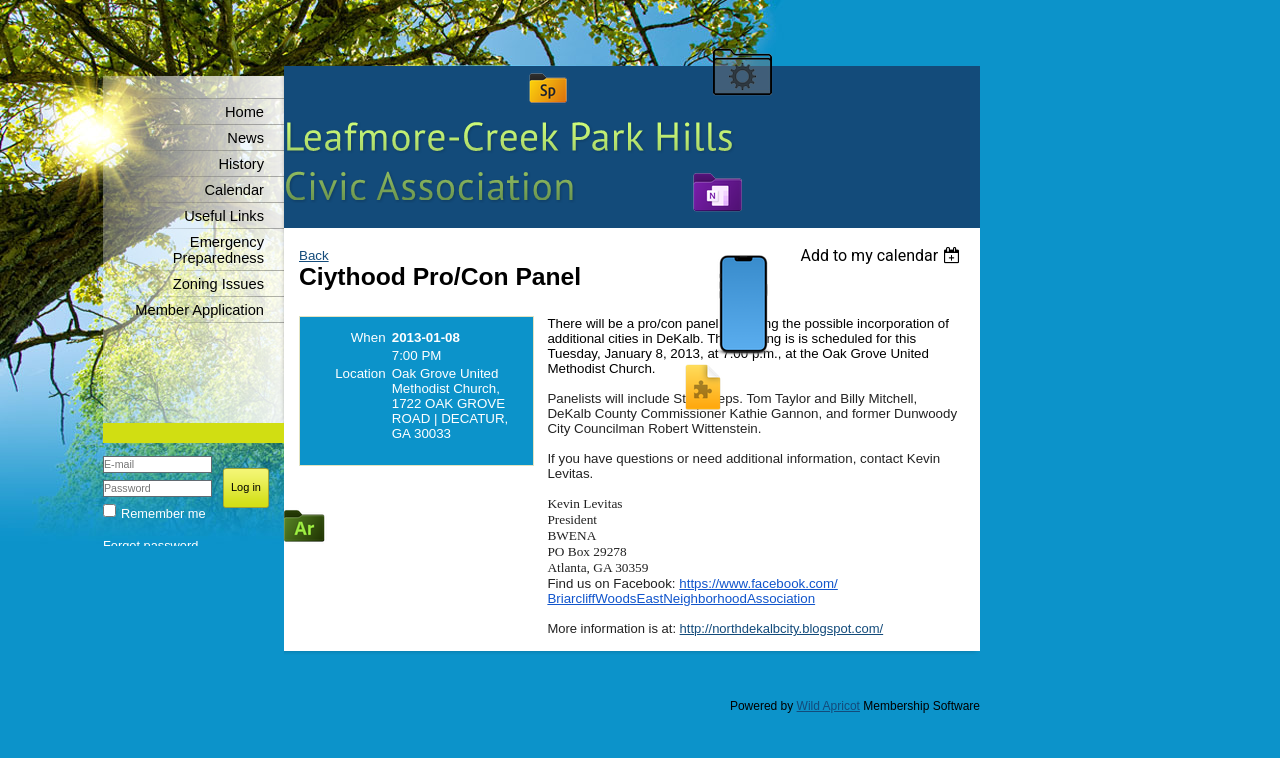 The width and height of the screenshot is (1280, 758). What do you see at coordinates (743, 305) in the screenshot?
I see `iPhone 16e device icon` at bounding box center [743, 305].